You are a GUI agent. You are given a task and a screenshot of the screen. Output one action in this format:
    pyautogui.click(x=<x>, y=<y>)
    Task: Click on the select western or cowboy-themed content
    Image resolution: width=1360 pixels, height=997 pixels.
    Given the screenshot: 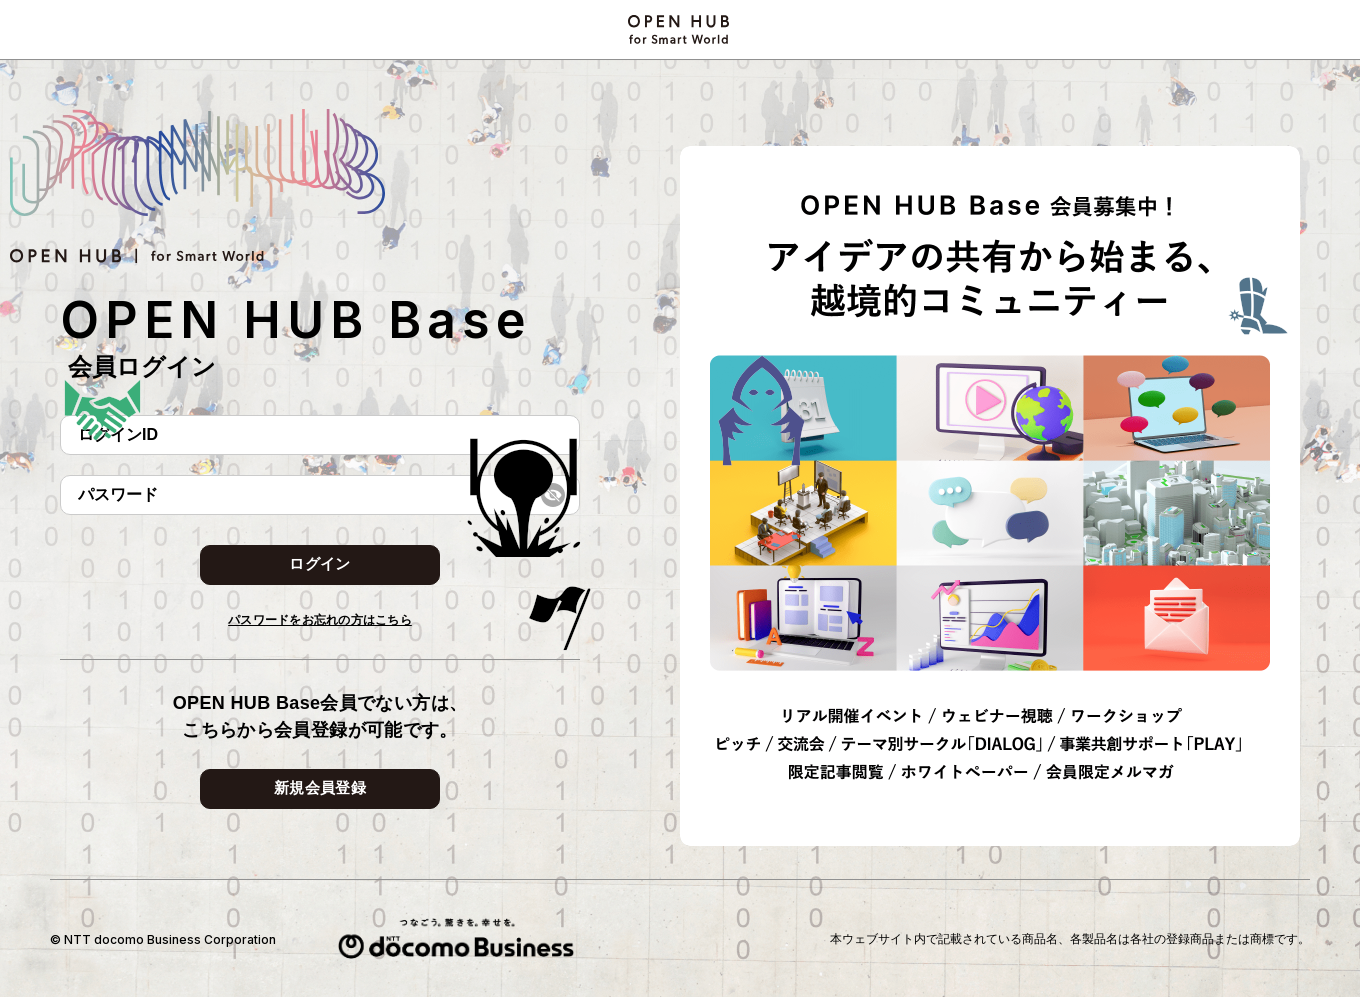 What is the action you would take?
    pyautogui.click(x=1258, y=306)
    